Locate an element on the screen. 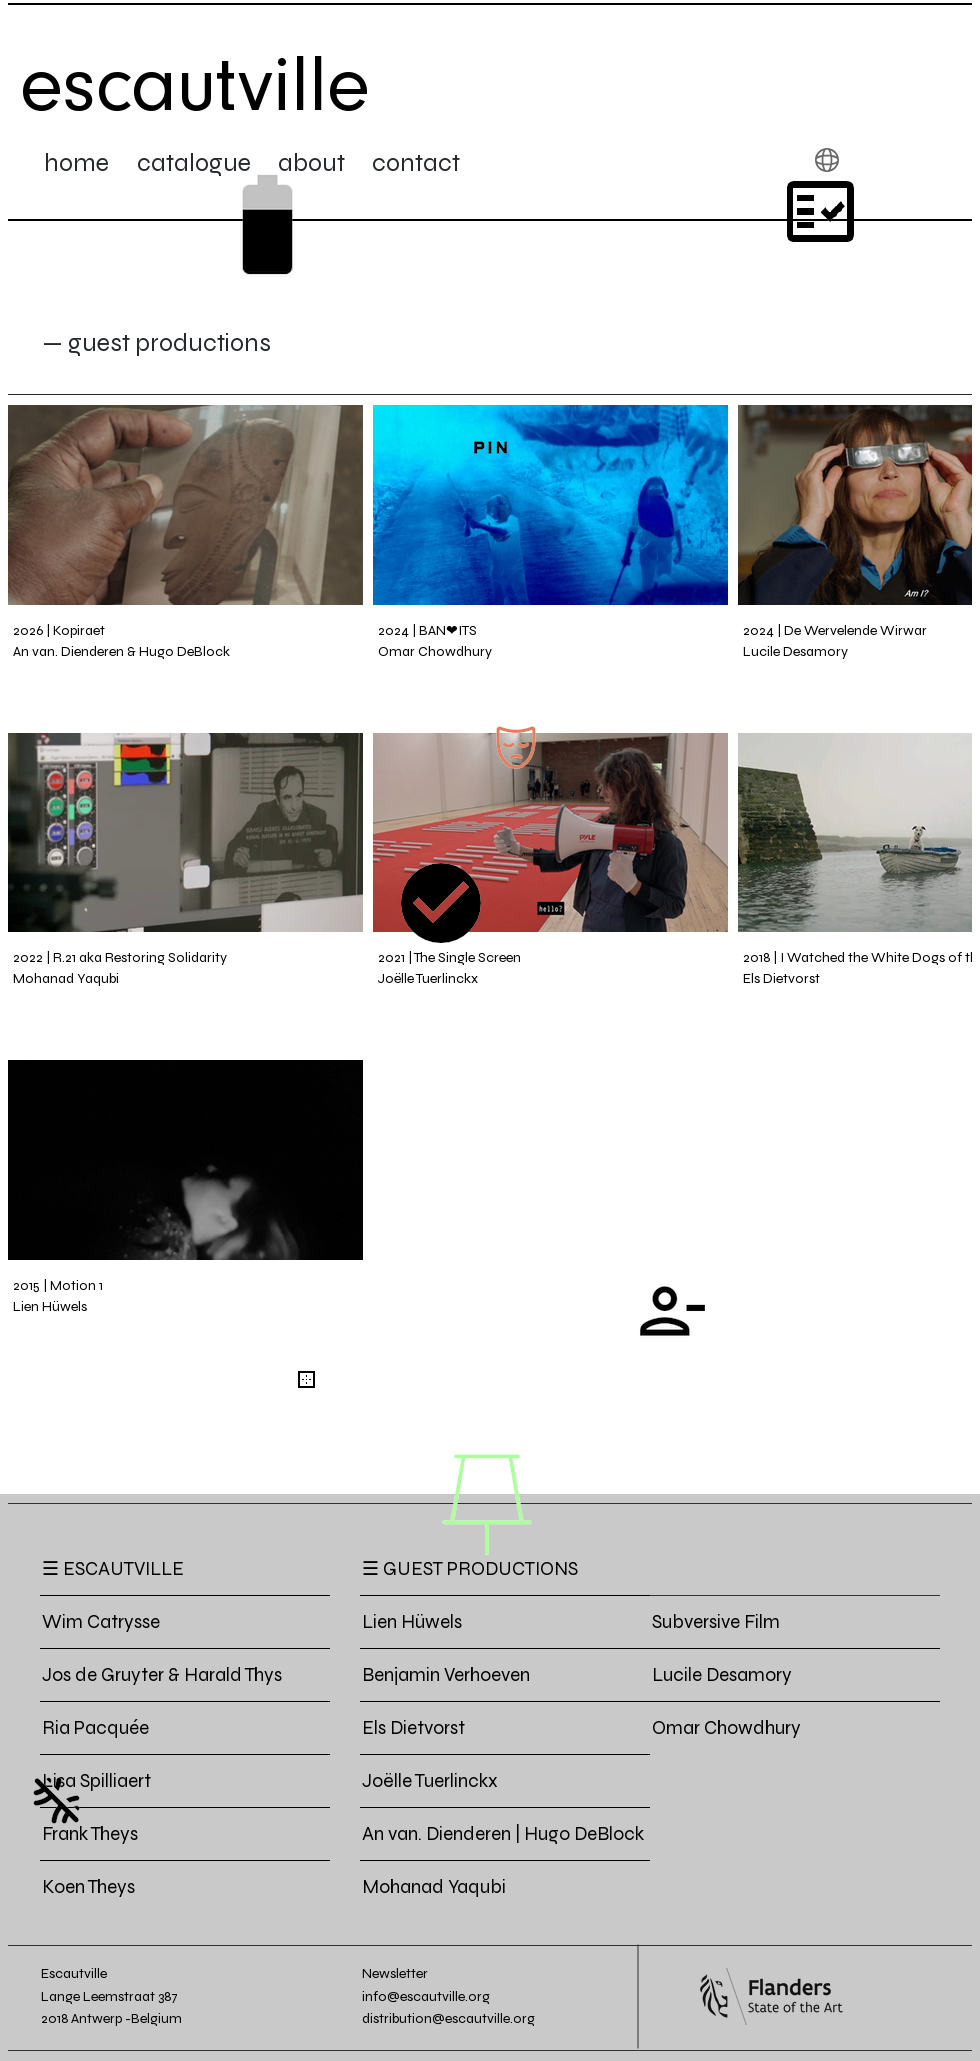 Image resolution: width=980 pixels, height=2061 pixels. view checklist or task verification status is located at coordinates (820, 211).